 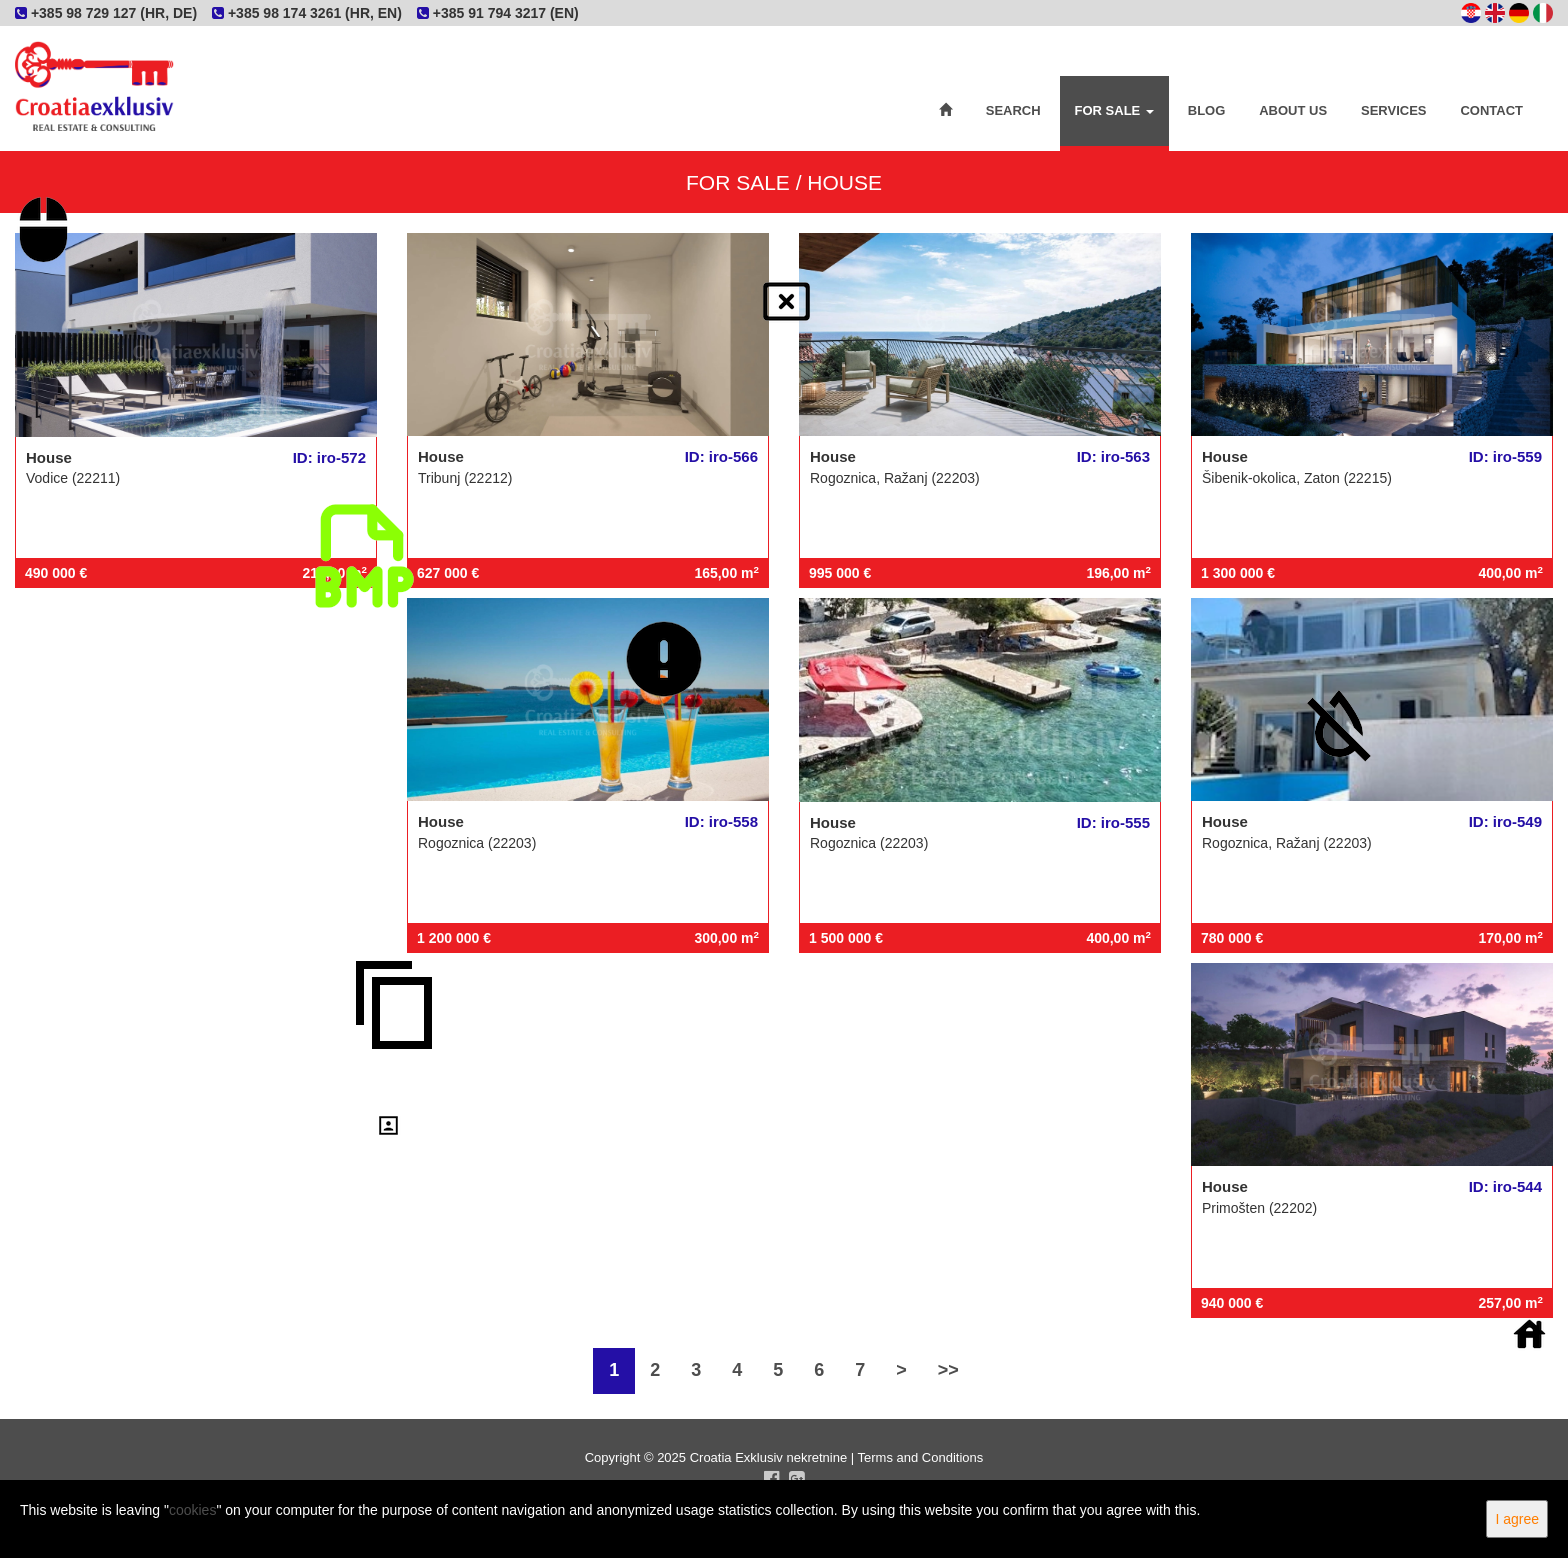 What do you see at coordinates (664, 659) in the screenshot?
I see `indicates an error or problem has occurred` at bounding box center [664, 659].